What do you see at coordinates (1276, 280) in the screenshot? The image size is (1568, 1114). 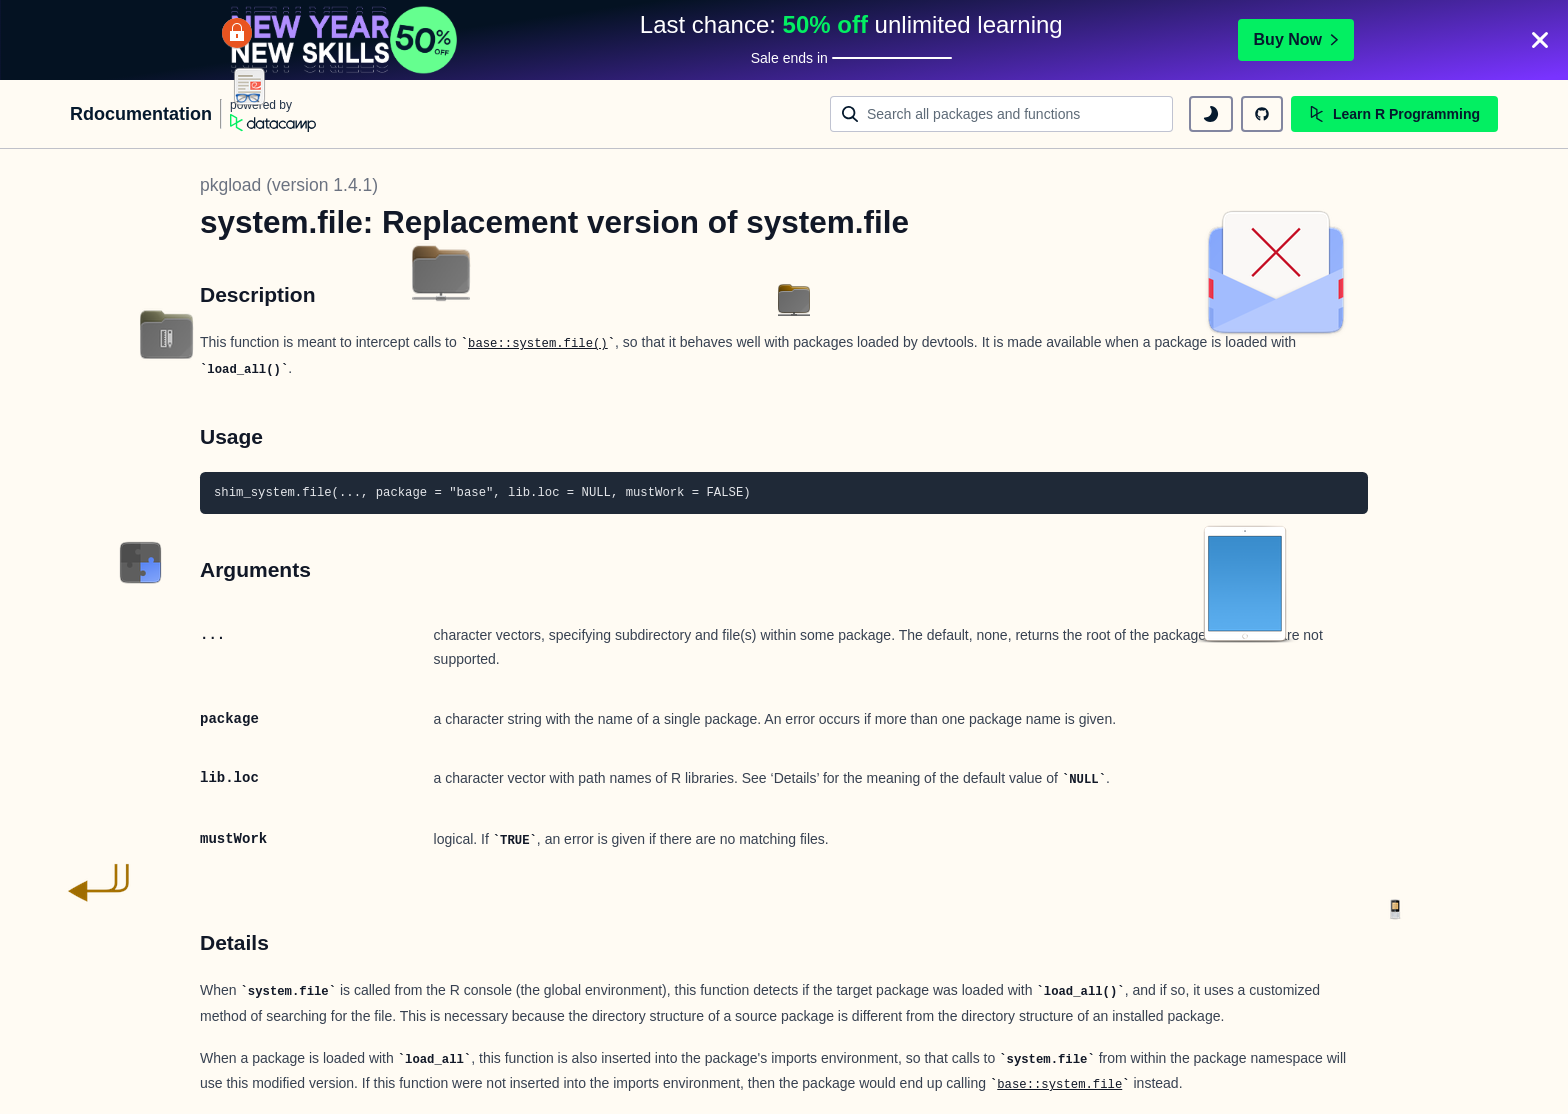 I see `mark email as spam or junk` at bounding box center [1276, 280].